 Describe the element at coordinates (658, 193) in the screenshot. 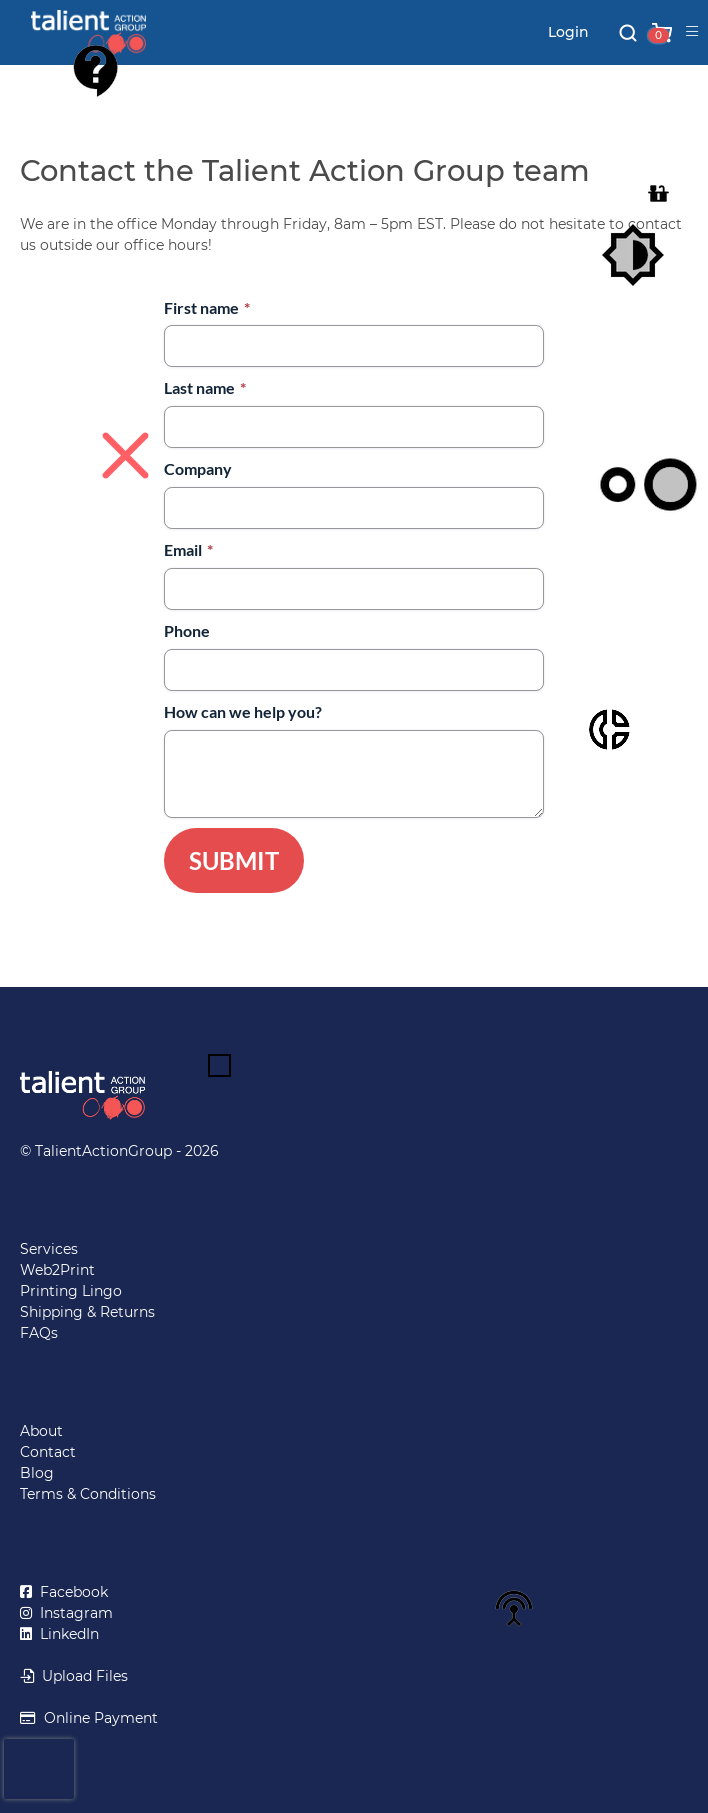

I see `browse kitchen countertop options` at that location.